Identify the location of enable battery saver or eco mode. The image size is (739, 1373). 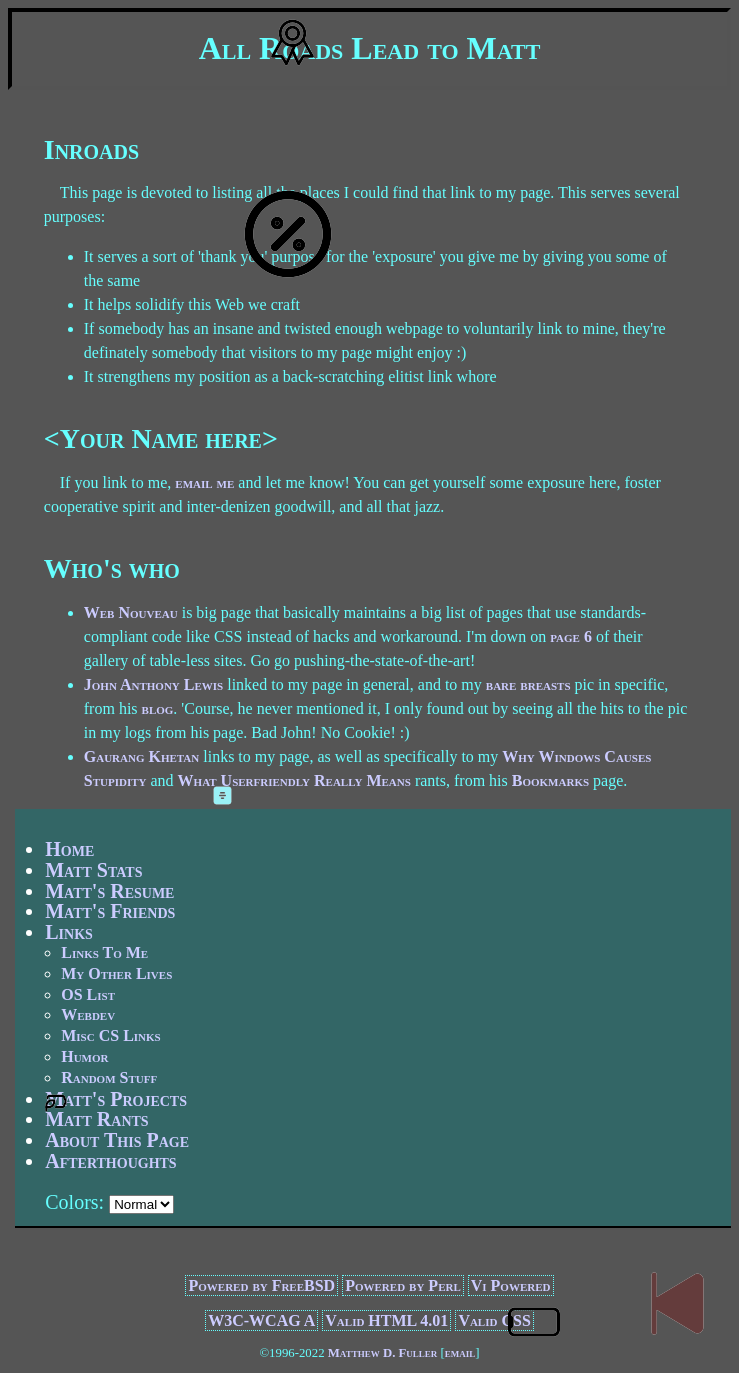
(56, 1101).